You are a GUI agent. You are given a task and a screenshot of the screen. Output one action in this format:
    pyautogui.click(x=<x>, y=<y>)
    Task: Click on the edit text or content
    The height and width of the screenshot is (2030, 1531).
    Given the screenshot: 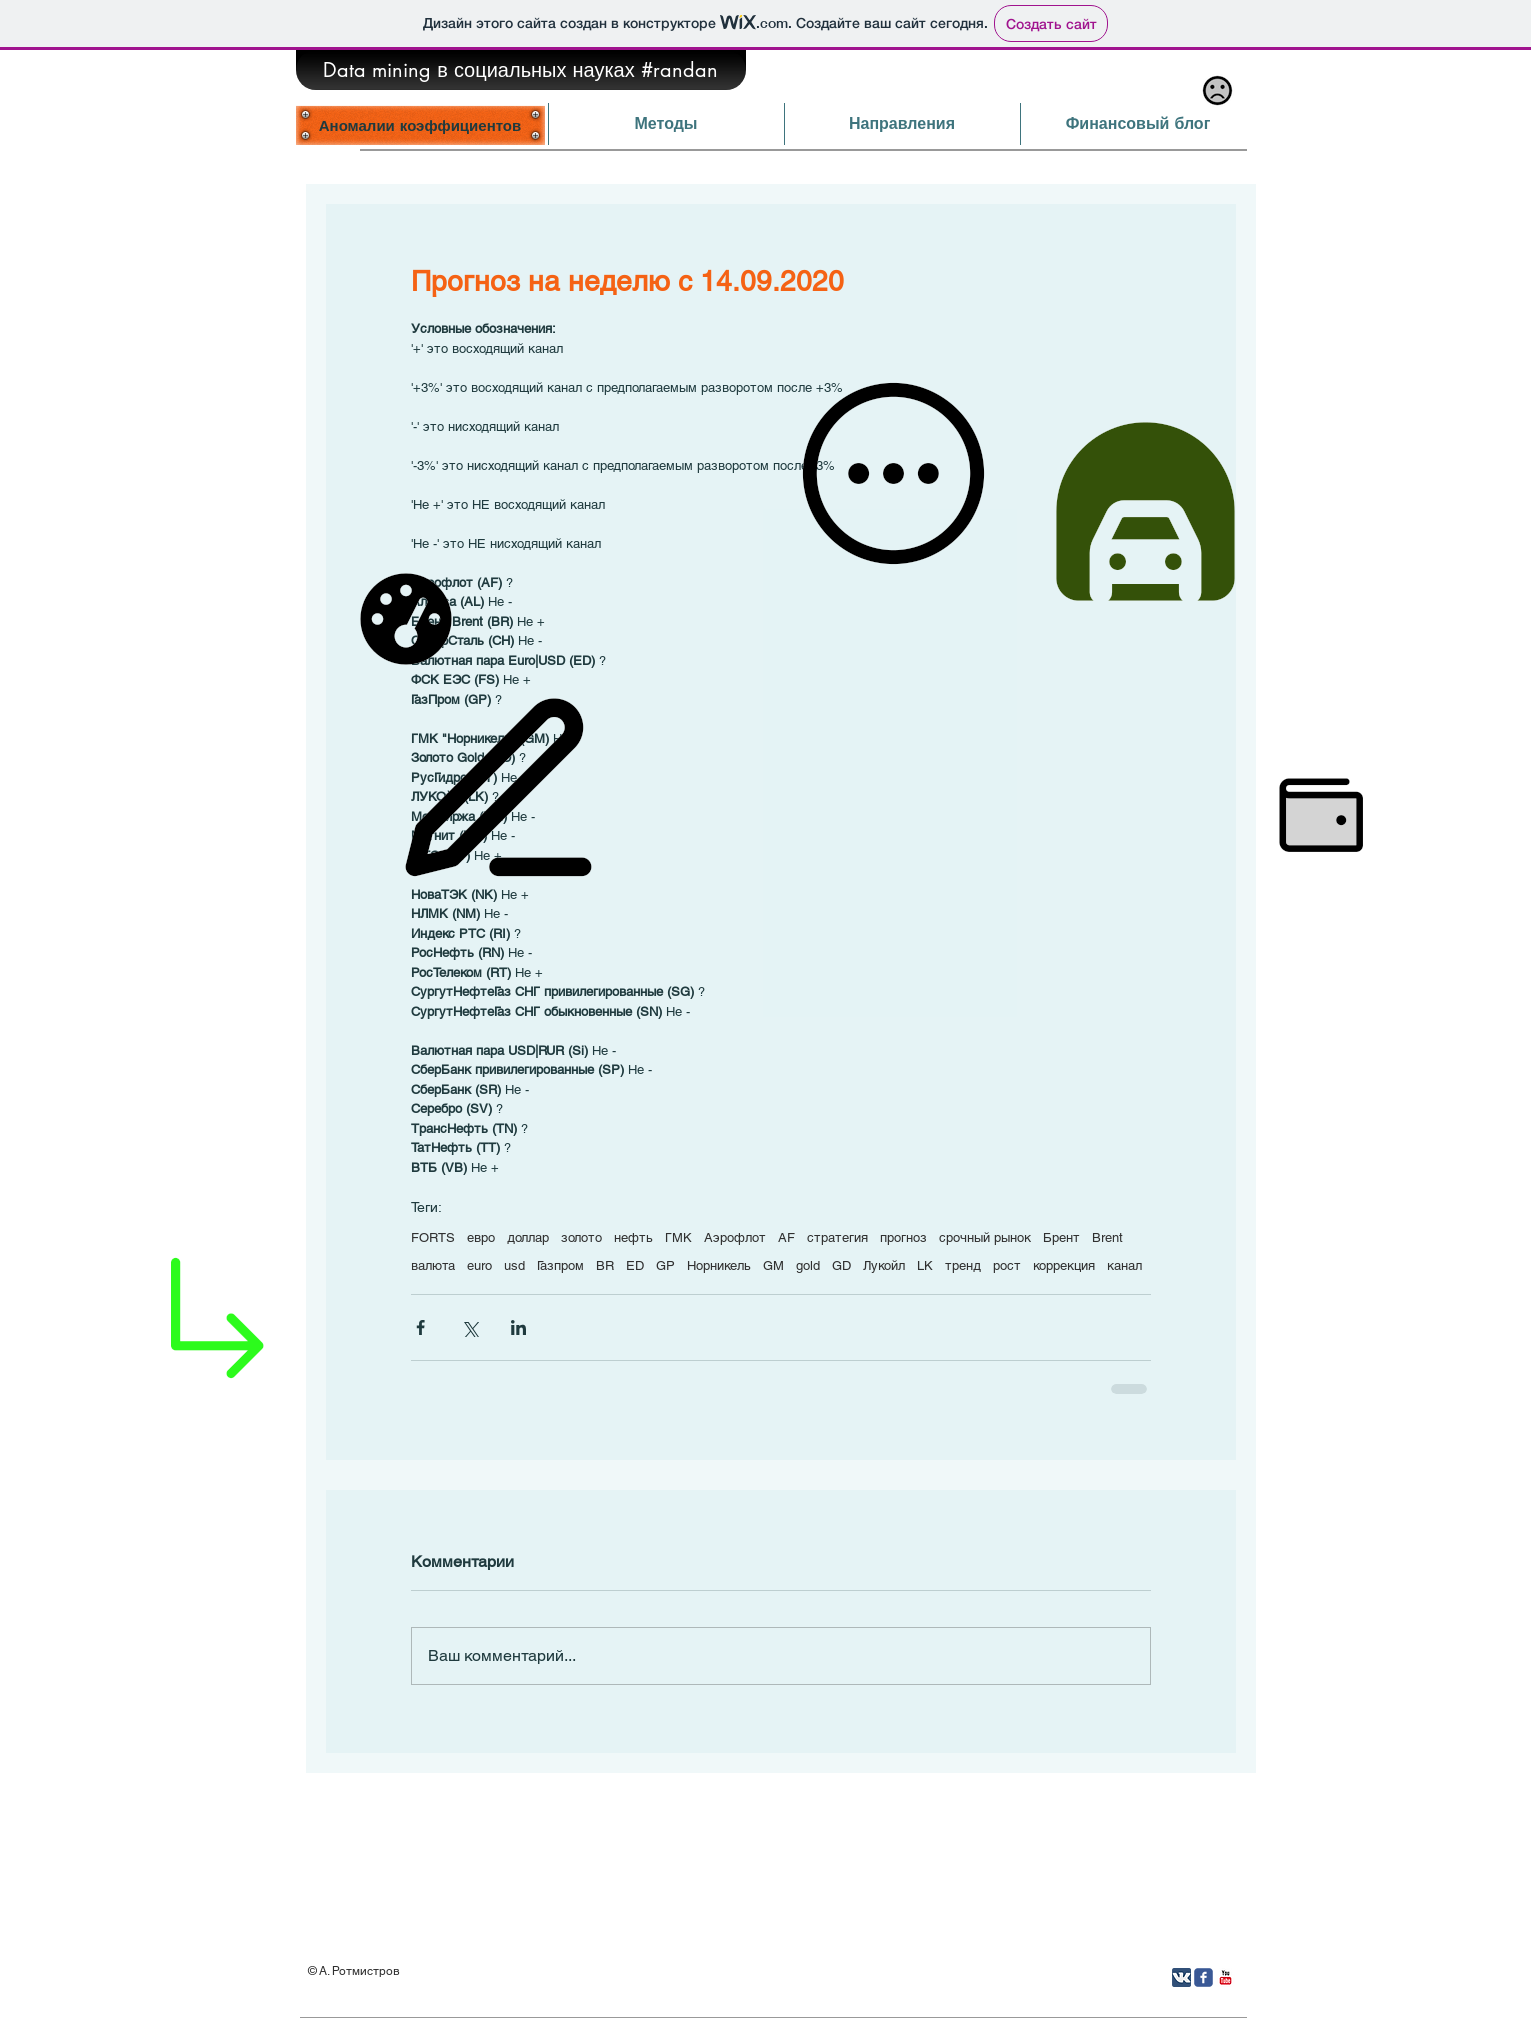 What is the action you would take?
    pyautogui.click(x=498, y=792)
    